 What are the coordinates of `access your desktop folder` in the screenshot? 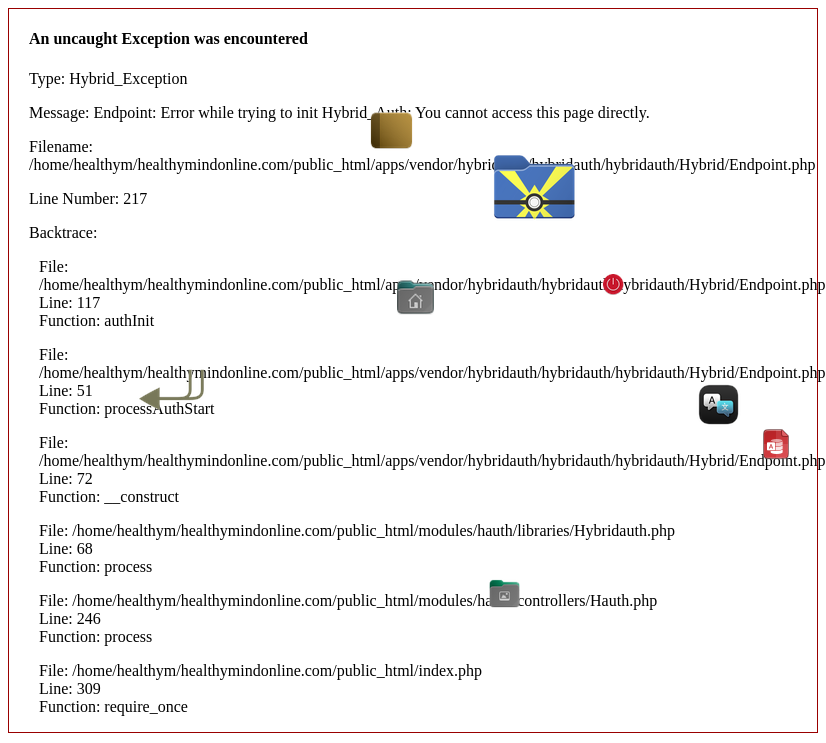 It's located at (391, 129).